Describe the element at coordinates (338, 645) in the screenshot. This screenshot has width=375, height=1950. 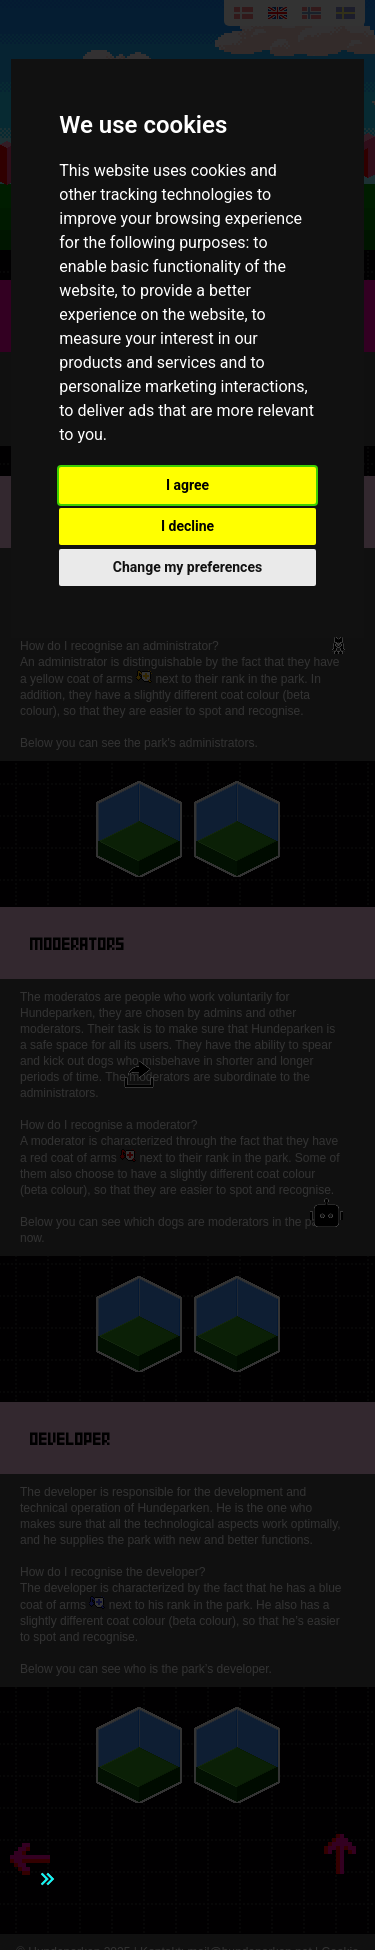
I see `link to or open ameba account` at that location.